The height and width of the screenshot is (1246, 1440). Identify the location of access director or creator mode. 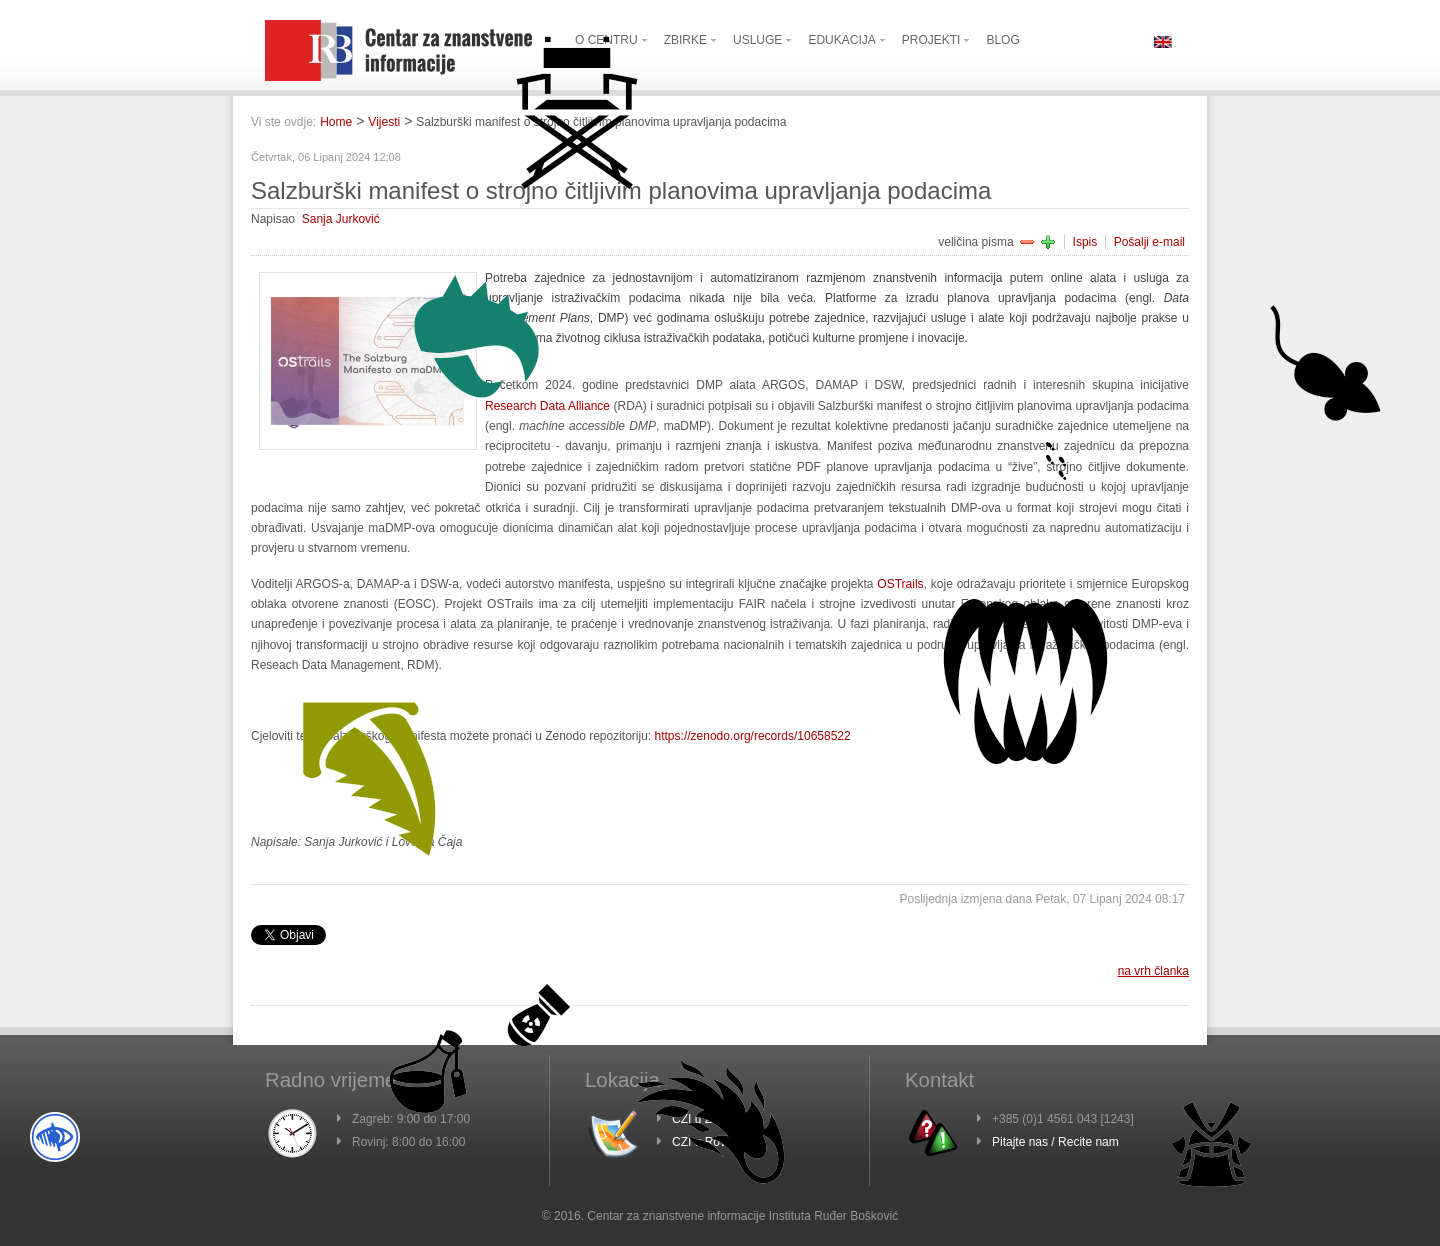
(577, 113).